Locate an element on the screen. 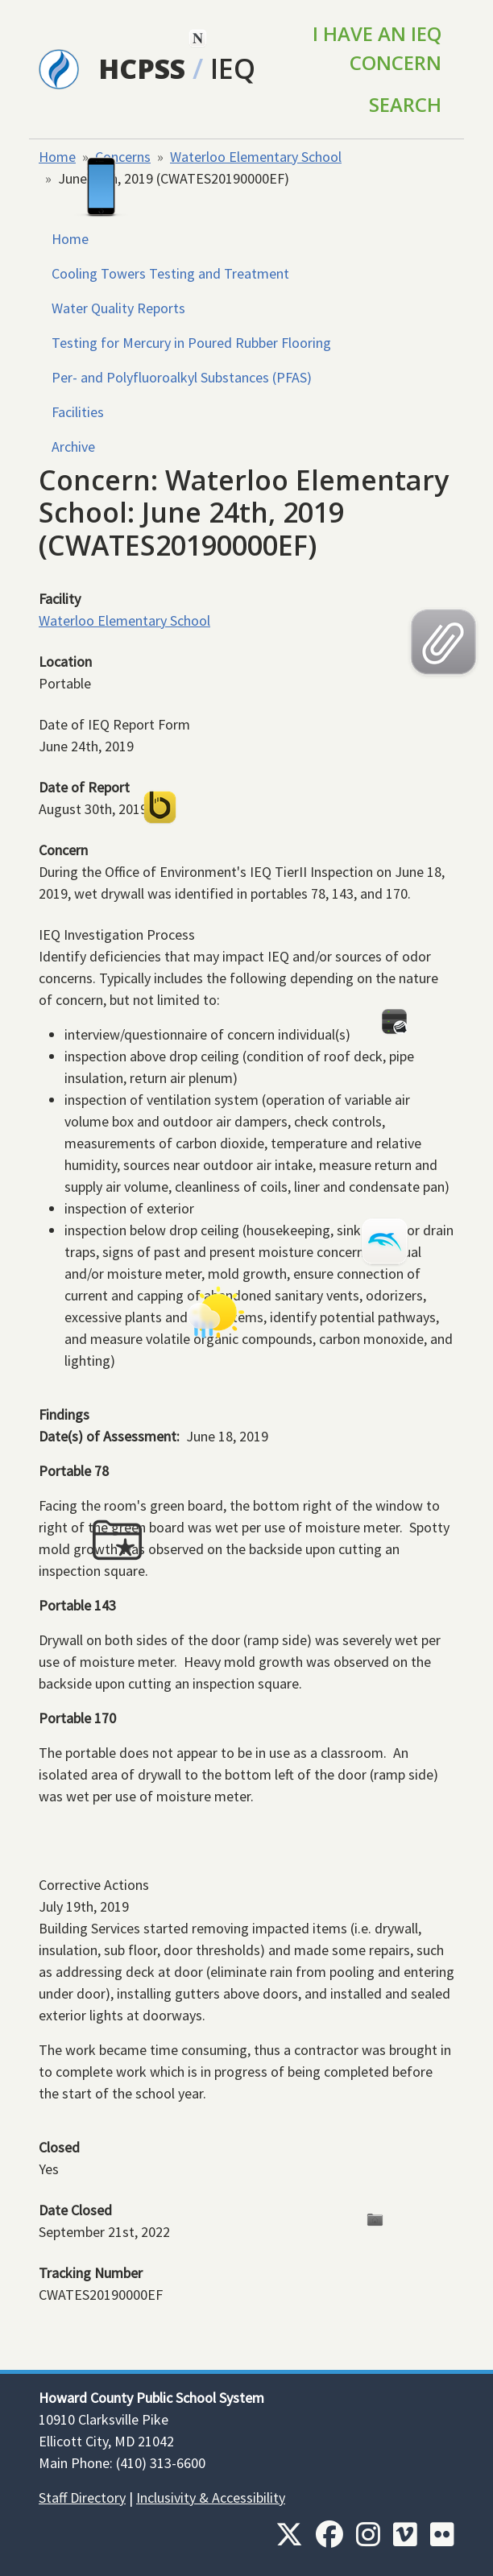 The height and width of the screenshot is (2576, 493). open dolphin emulator app is located at coordinates (384, 1241).